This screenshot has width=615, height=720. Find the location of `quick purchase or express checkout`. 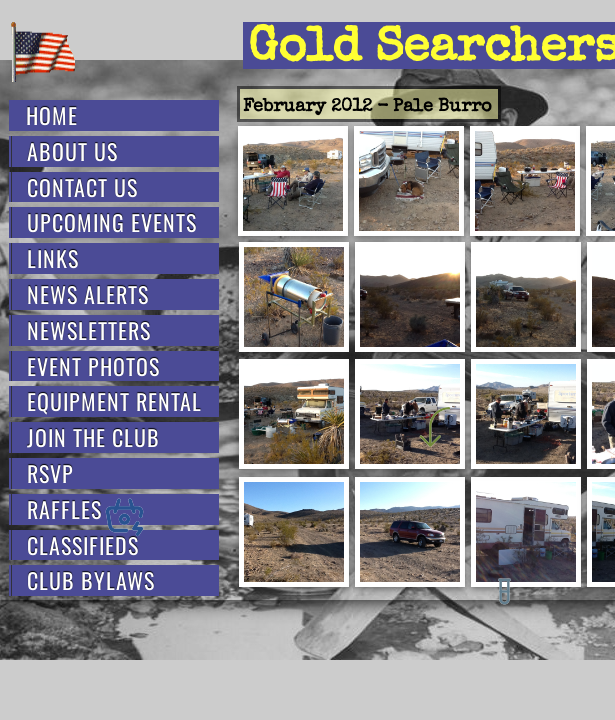

quick purchase or express checkout is located at coordinates (124, 515).